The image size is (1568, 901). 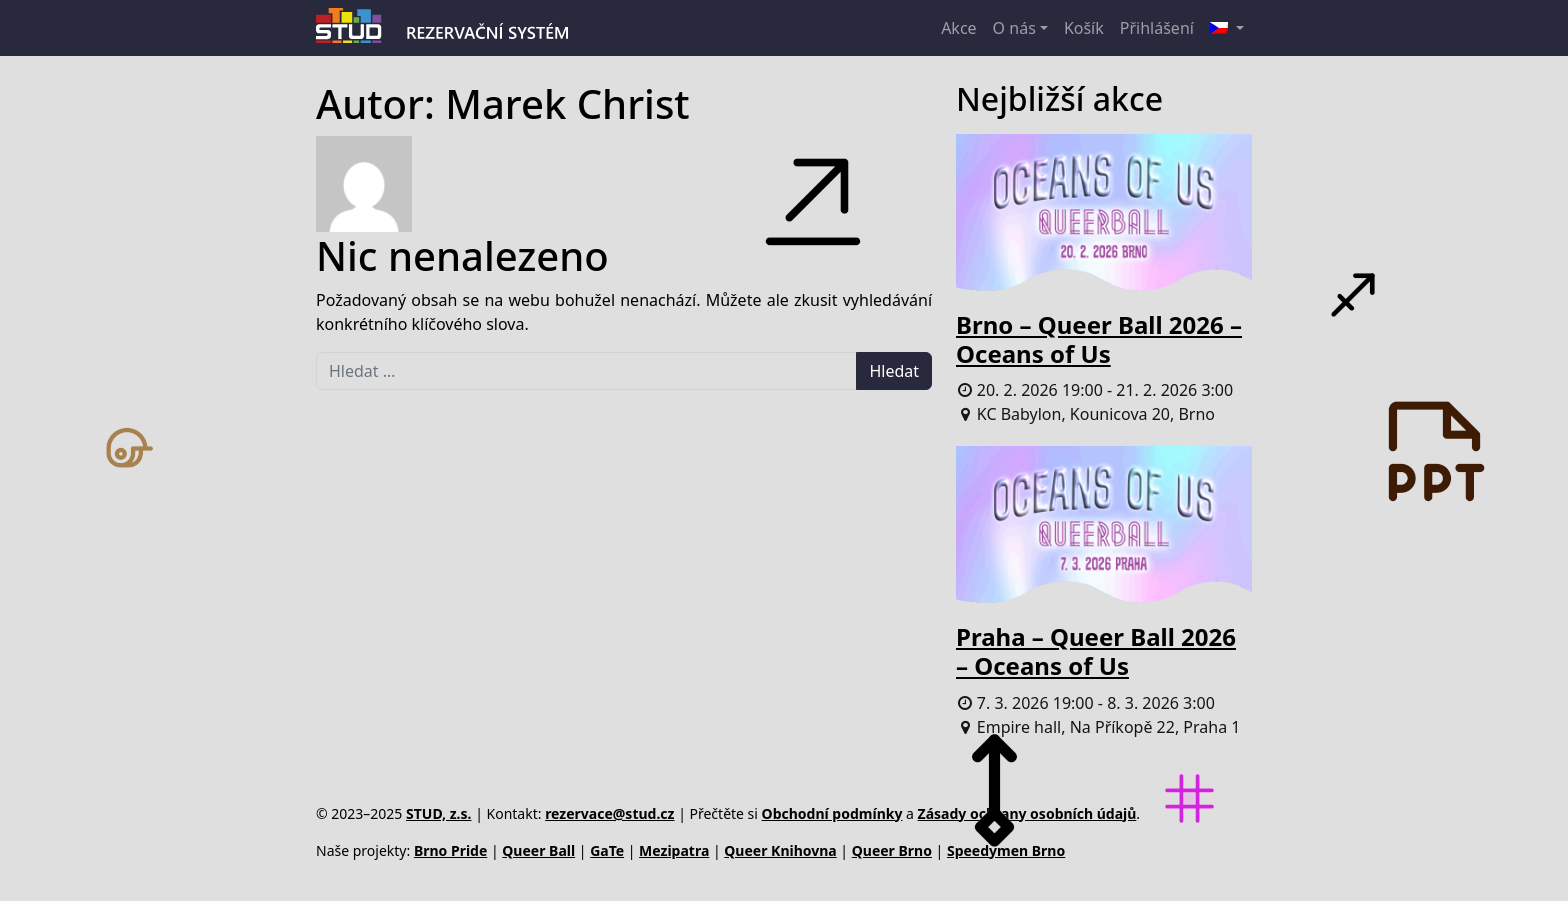 I want to click on add or view hashtags, so click(x=1189, y=798).